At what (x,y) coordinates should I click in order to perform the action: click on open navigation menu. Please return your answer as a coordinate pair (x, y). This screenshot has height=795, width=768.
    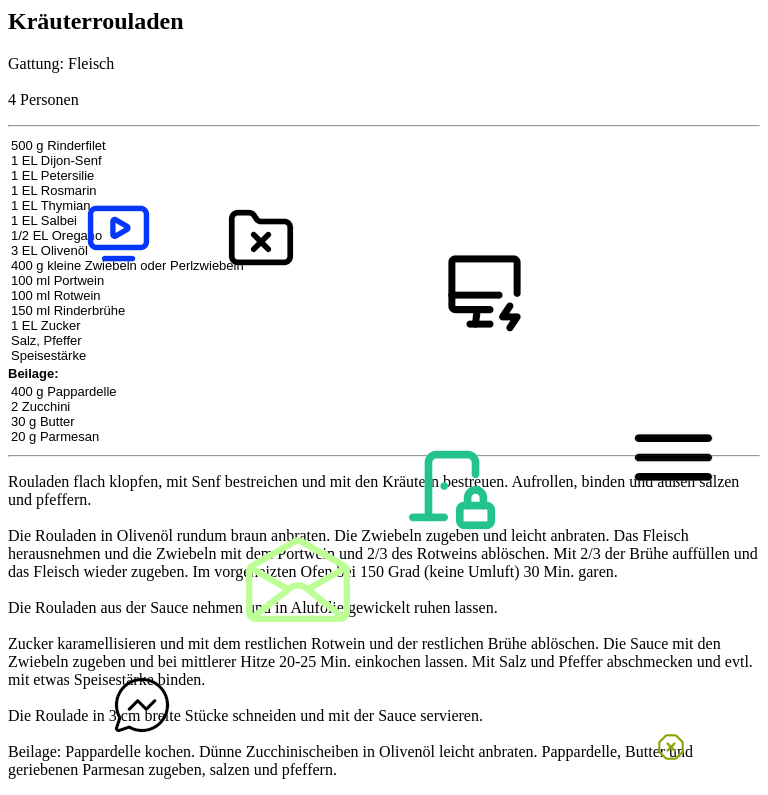
    Looking at the image, I should click on (673, 457).